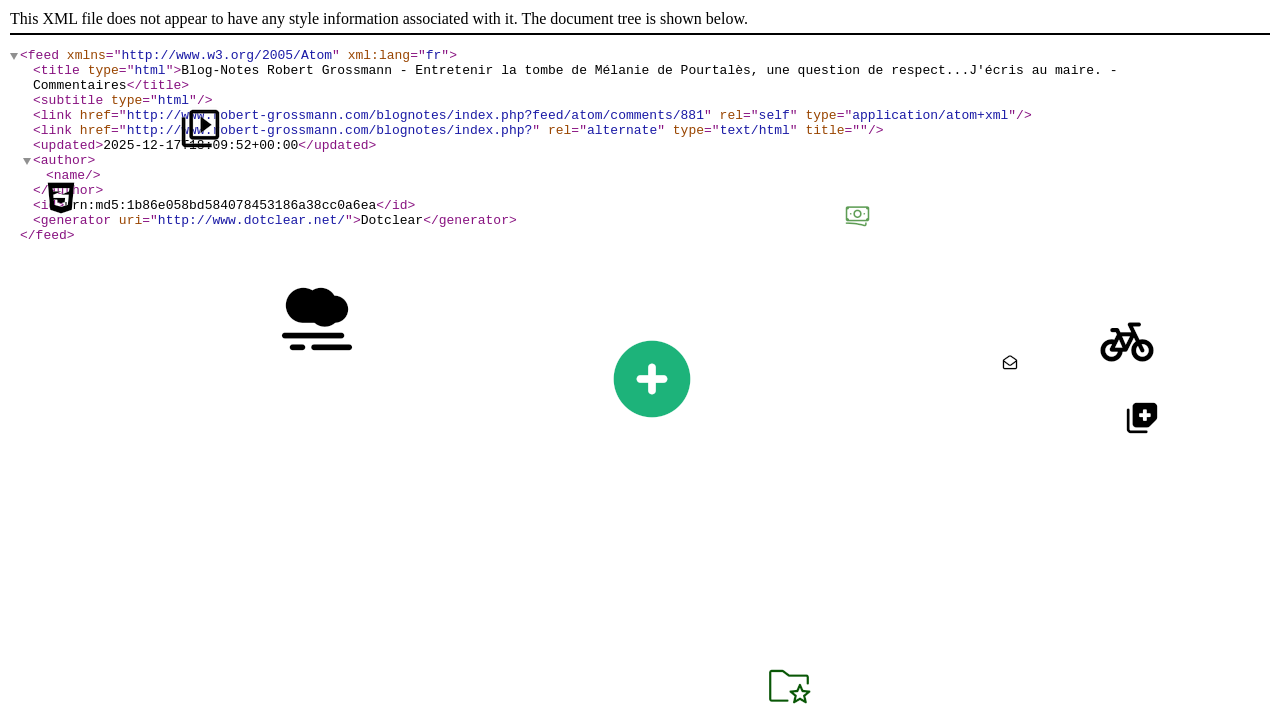 The height and width of the screenshot is (720, 1280). Describe the element at coordinates (1142, 418) in the screenshot. I see `access medical records or notes` at that location.